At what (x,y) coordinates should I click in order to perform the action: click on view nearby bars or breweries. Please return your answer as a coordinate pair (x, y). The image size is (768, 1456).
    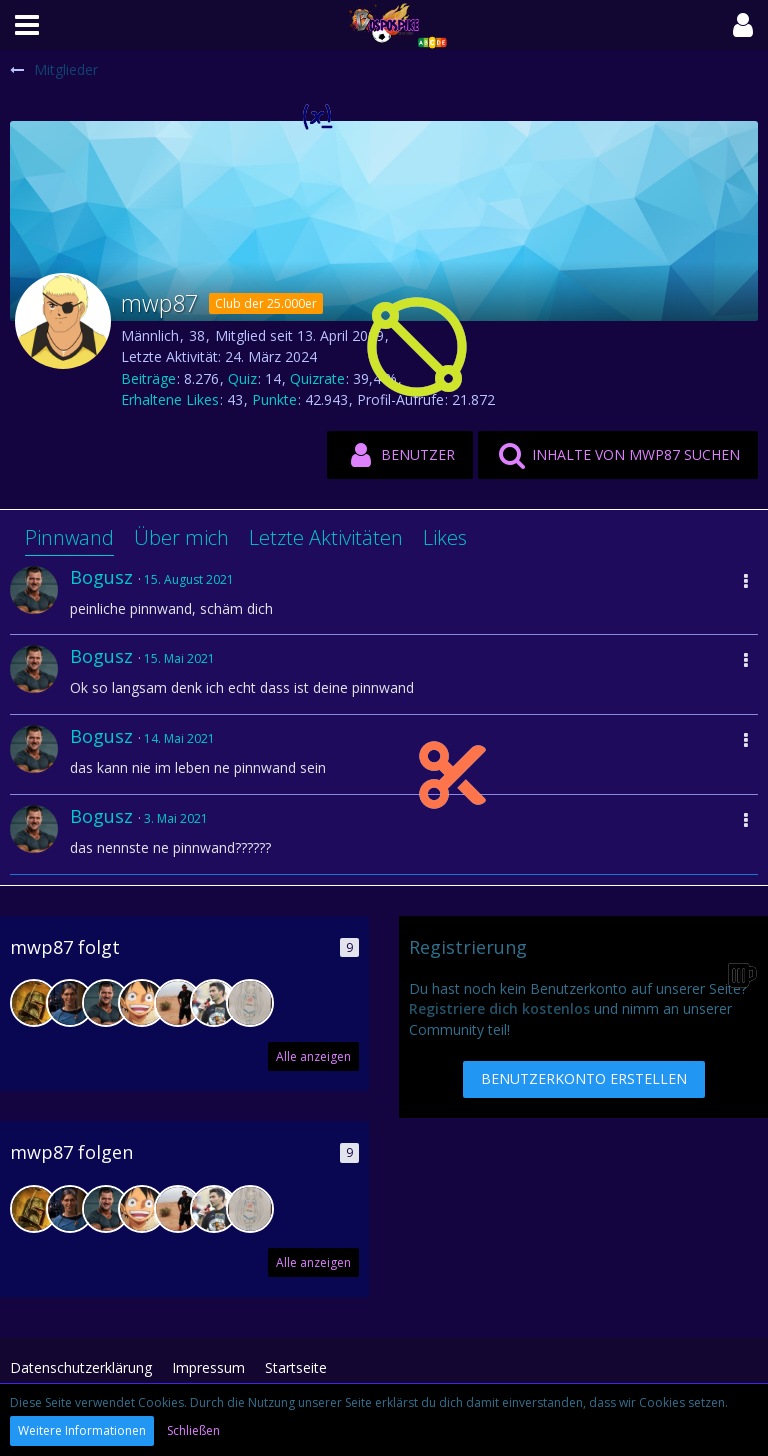
    Looking at the image, I should click on (740, 975).